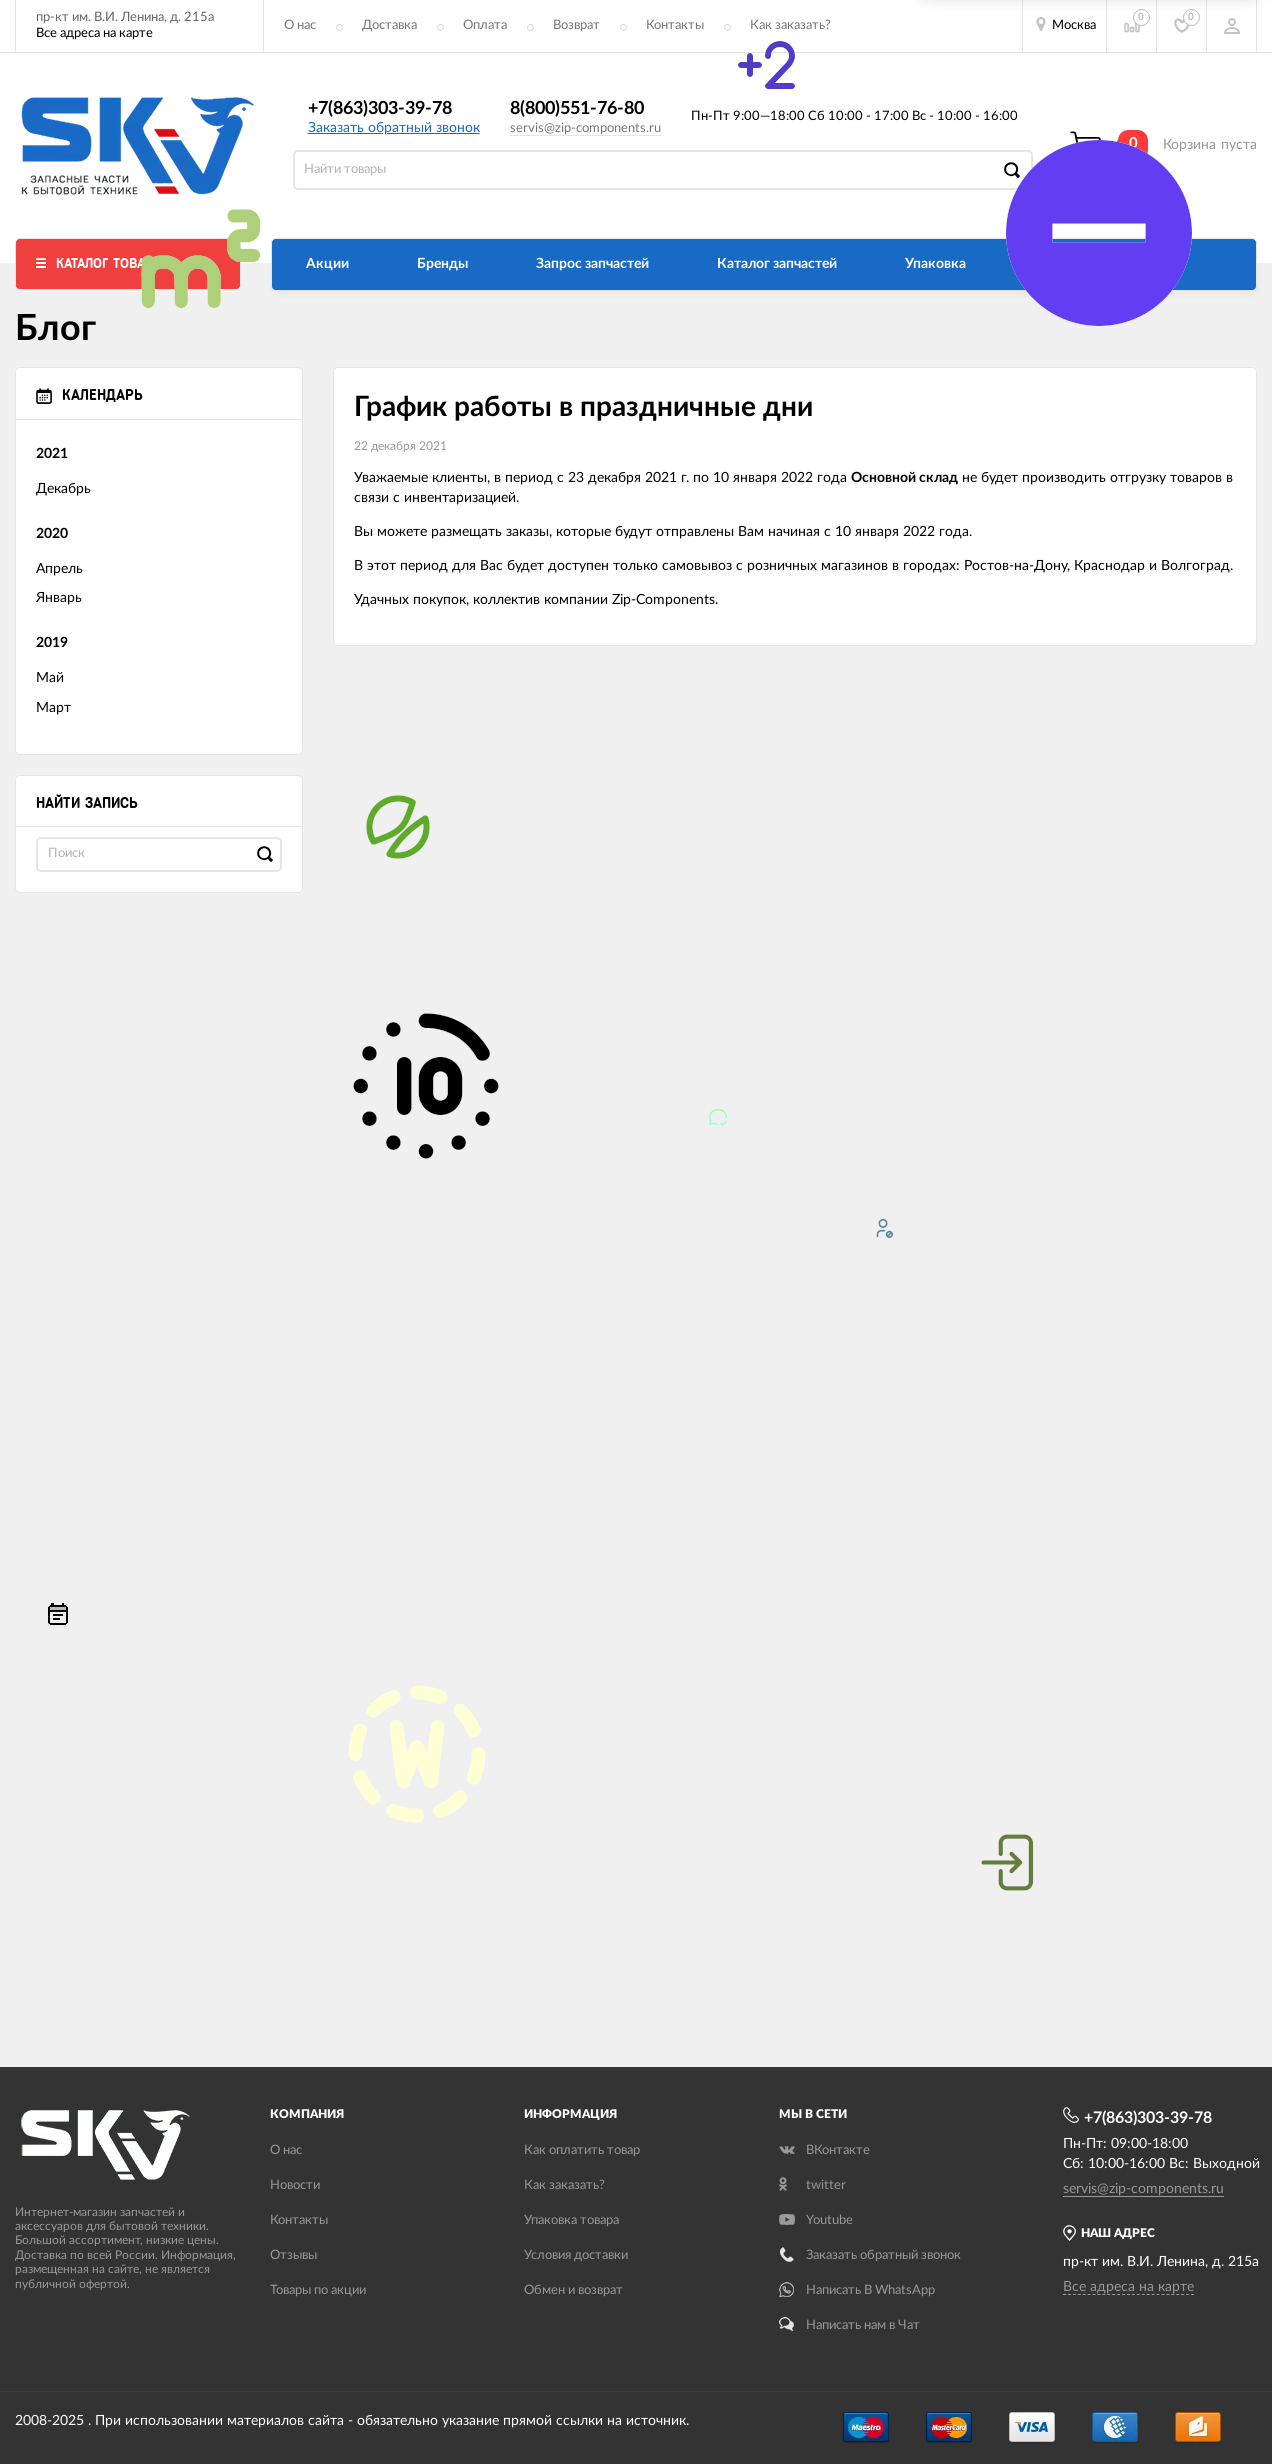 The image size is (1272, 2464). I want to click on view event details or notes, so click(58, 1615).